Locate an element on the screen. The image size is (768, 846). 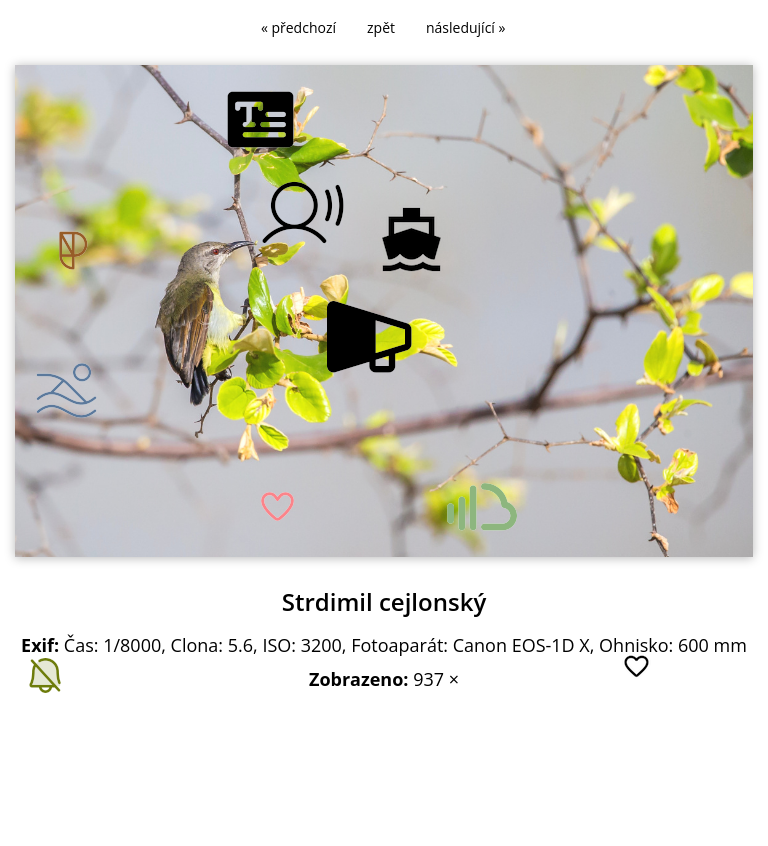
make an announcement or broadcast is located at coordinates (366, 340).